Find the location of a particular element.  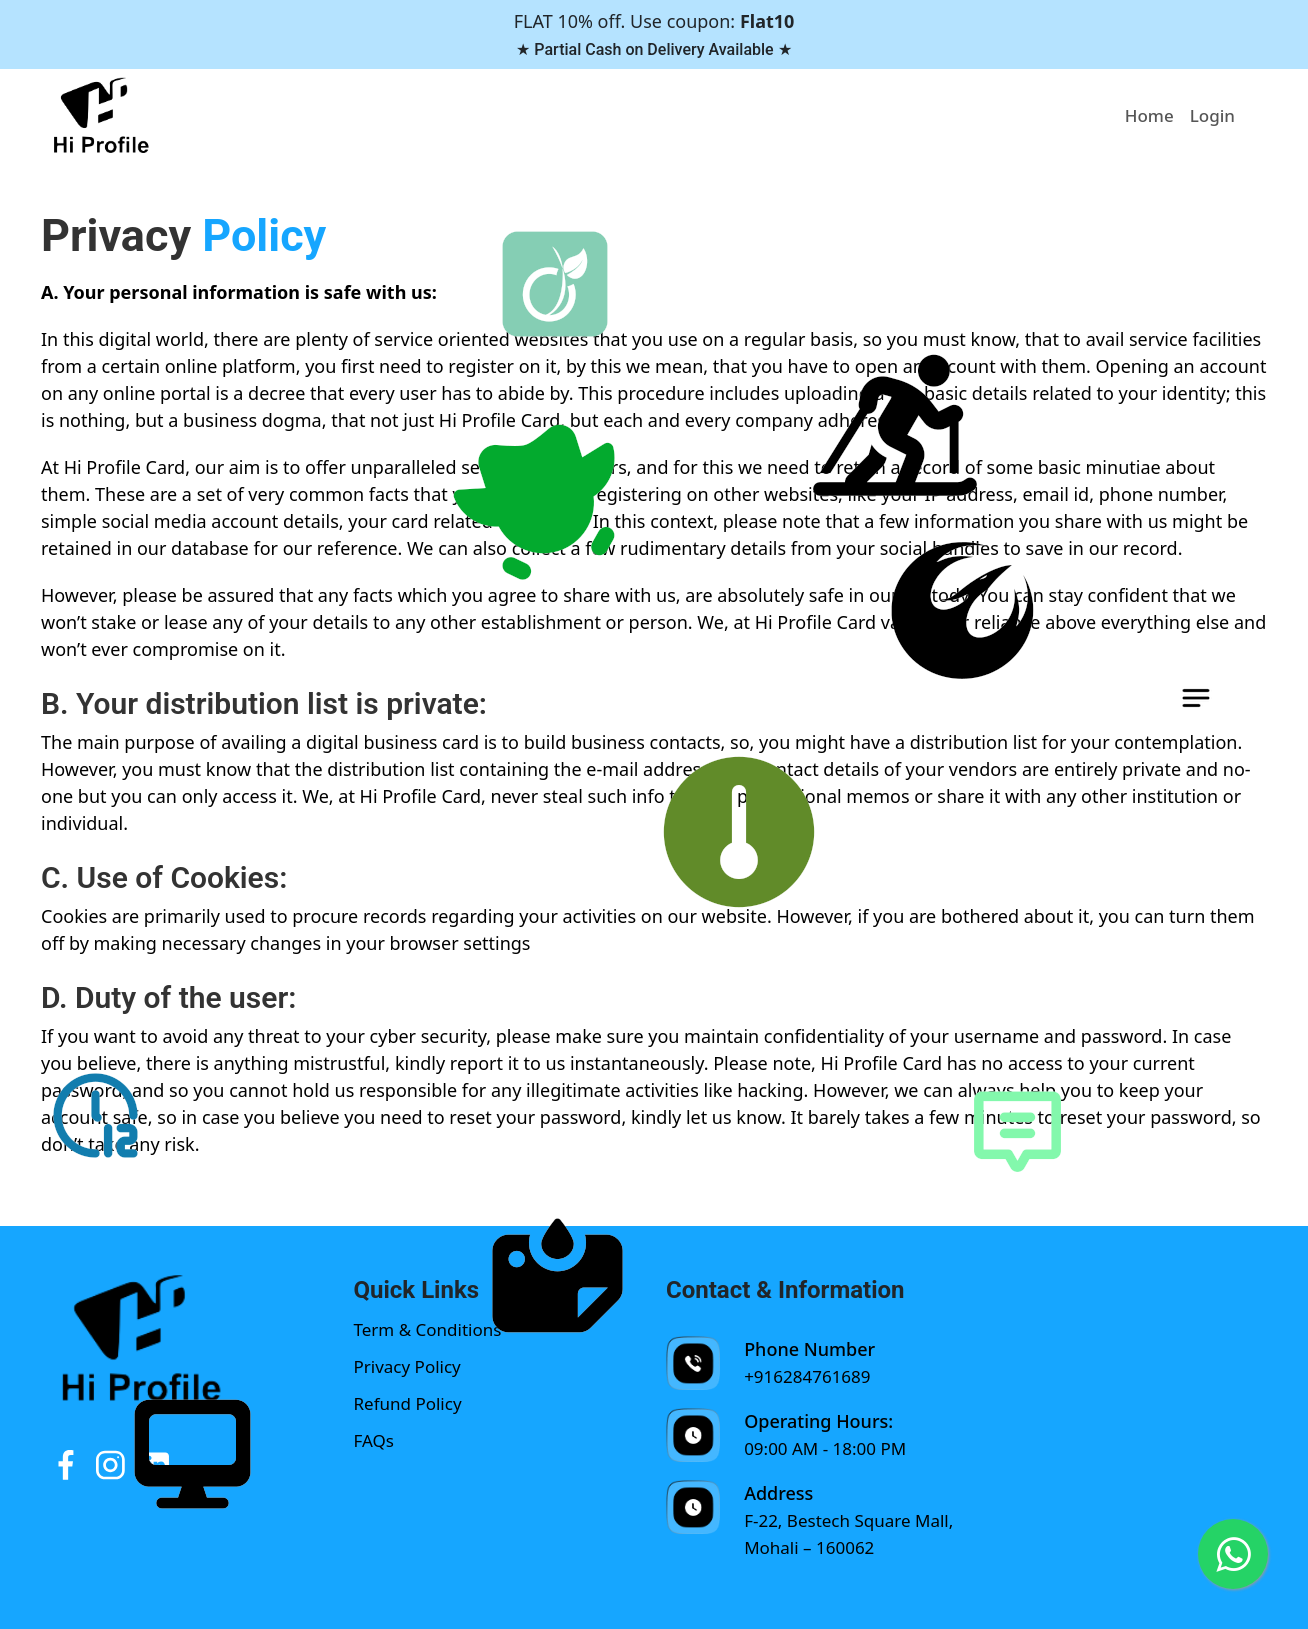

switch to desktop view is located at coordinates (192, 1450).